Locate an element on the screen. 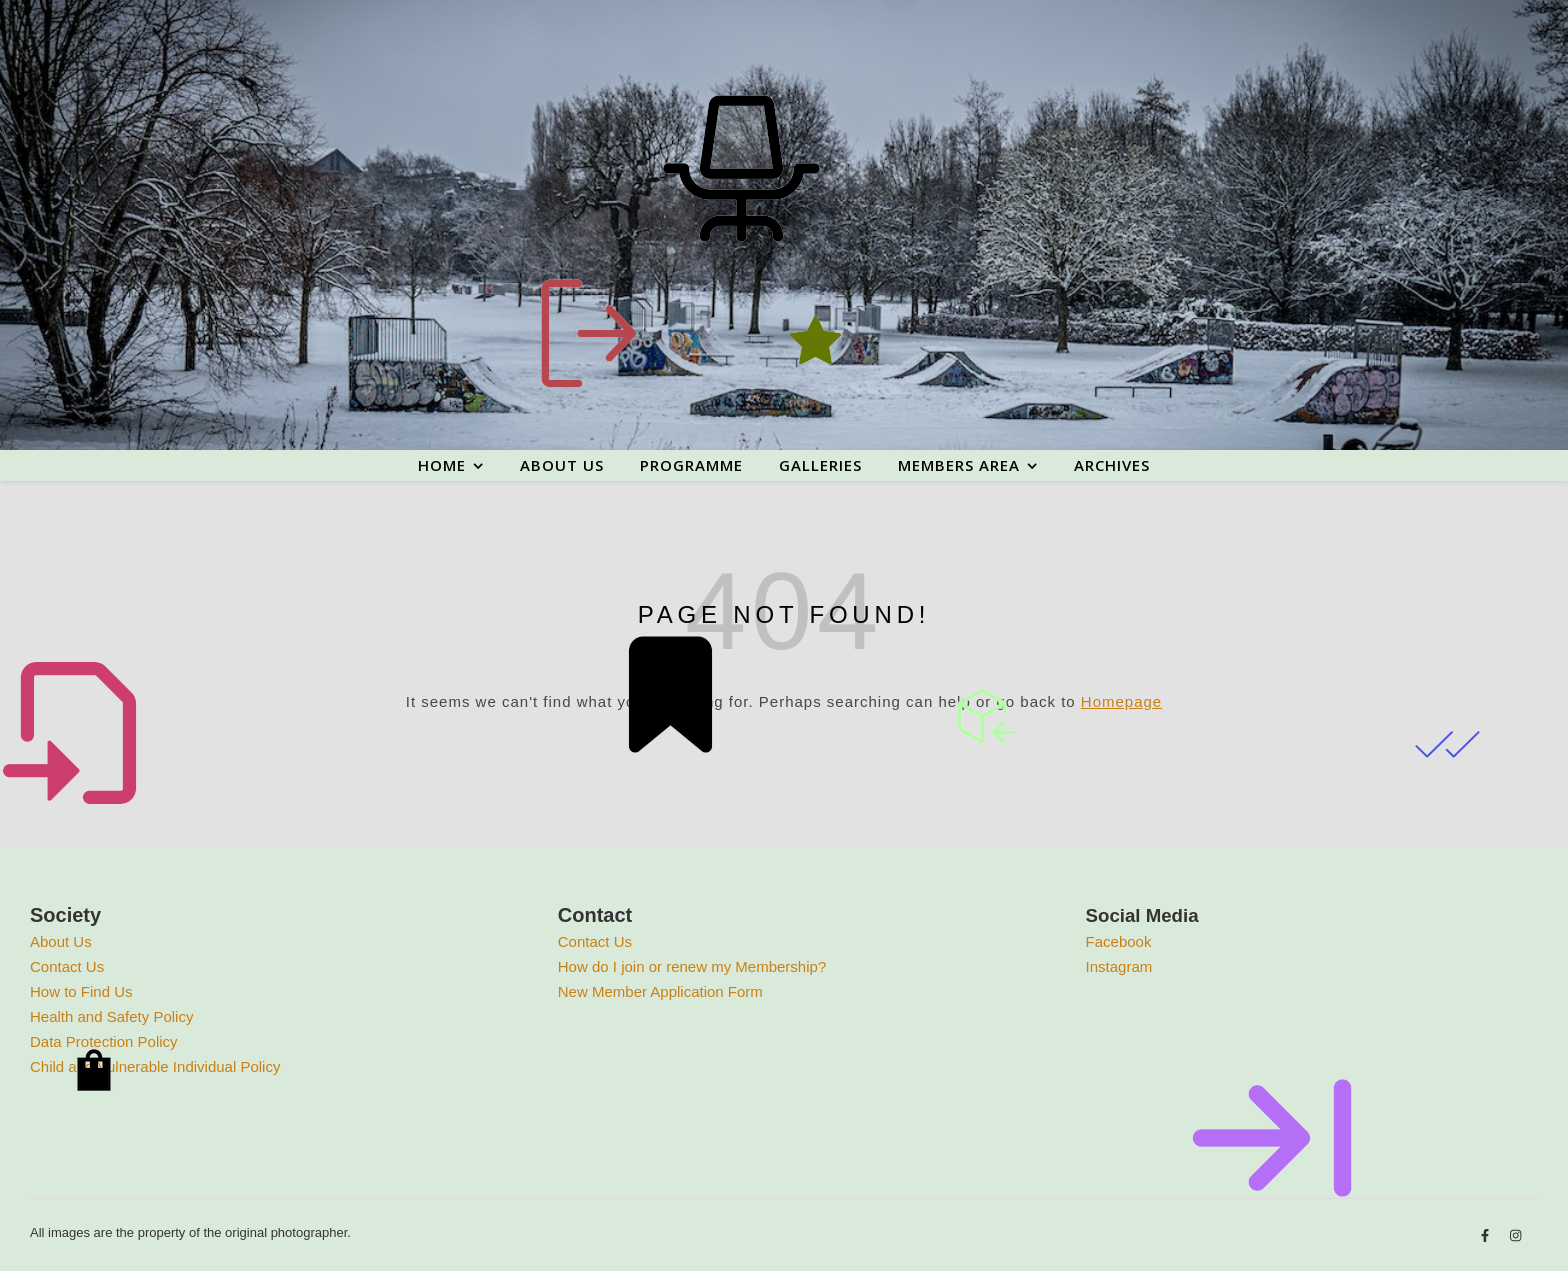 The height and width of the screenshot is (1271, 1568). indicates a favorited or starred item is located at coordinates (815, 342).